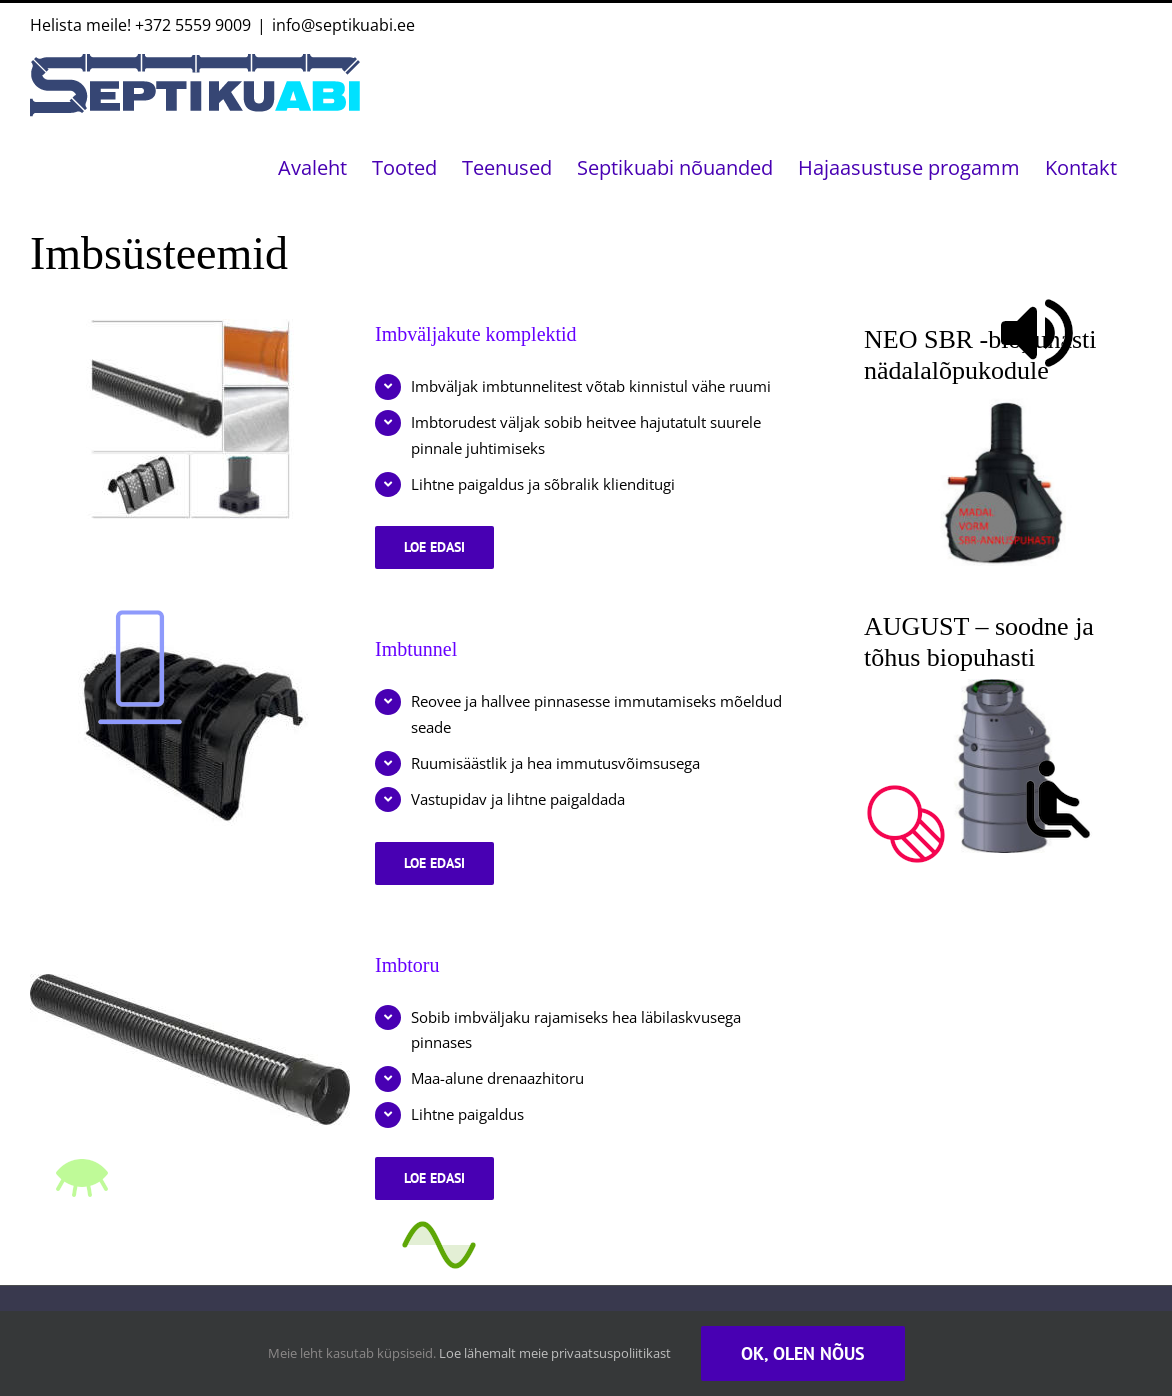 The height and width of the screenshot is (1396, 1172). What do you see at coordinates (906, 824) in the screenshot?
I see `subtract or remove a shape from selection` at bounding box center [906, 824].